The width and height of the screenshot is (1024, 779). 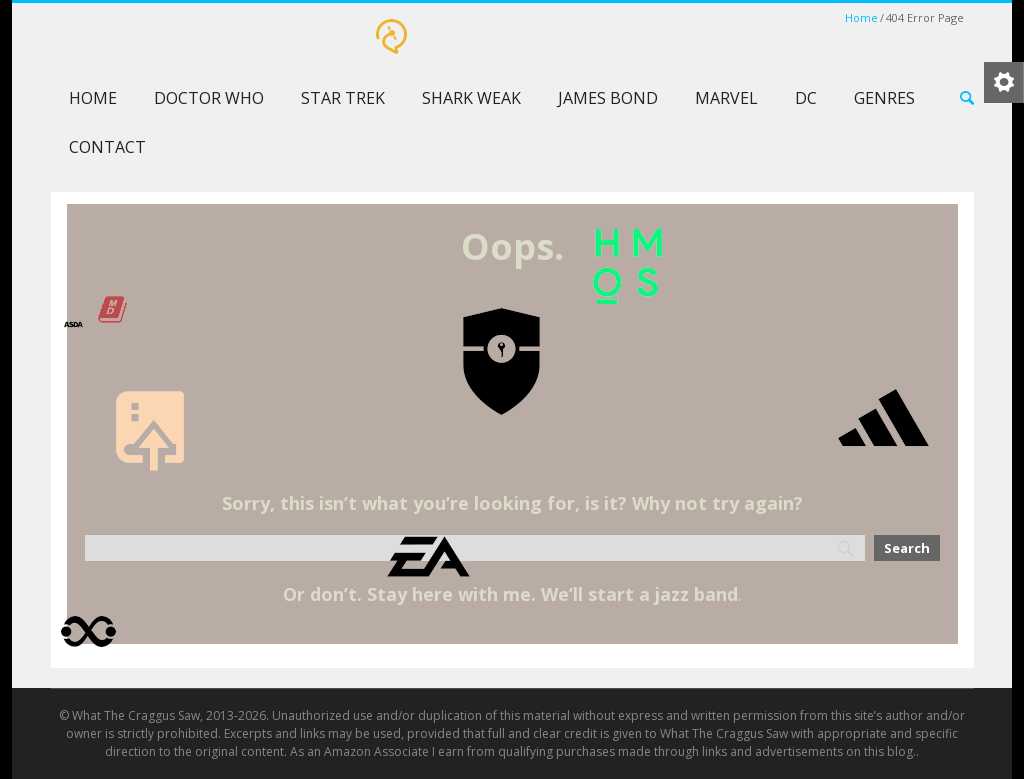 What do you see at coordinates (501, 361) in the screenshot?
I see `spring security framework logo` at bounding box center [501, 361].